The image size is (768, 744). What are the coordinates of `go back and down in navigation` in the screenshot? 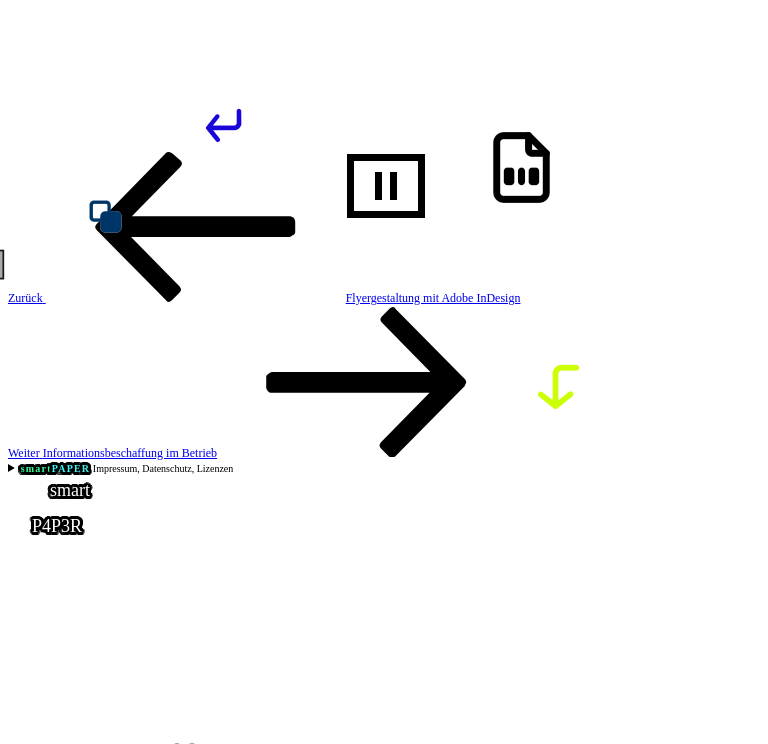 It's located at (558, 385).